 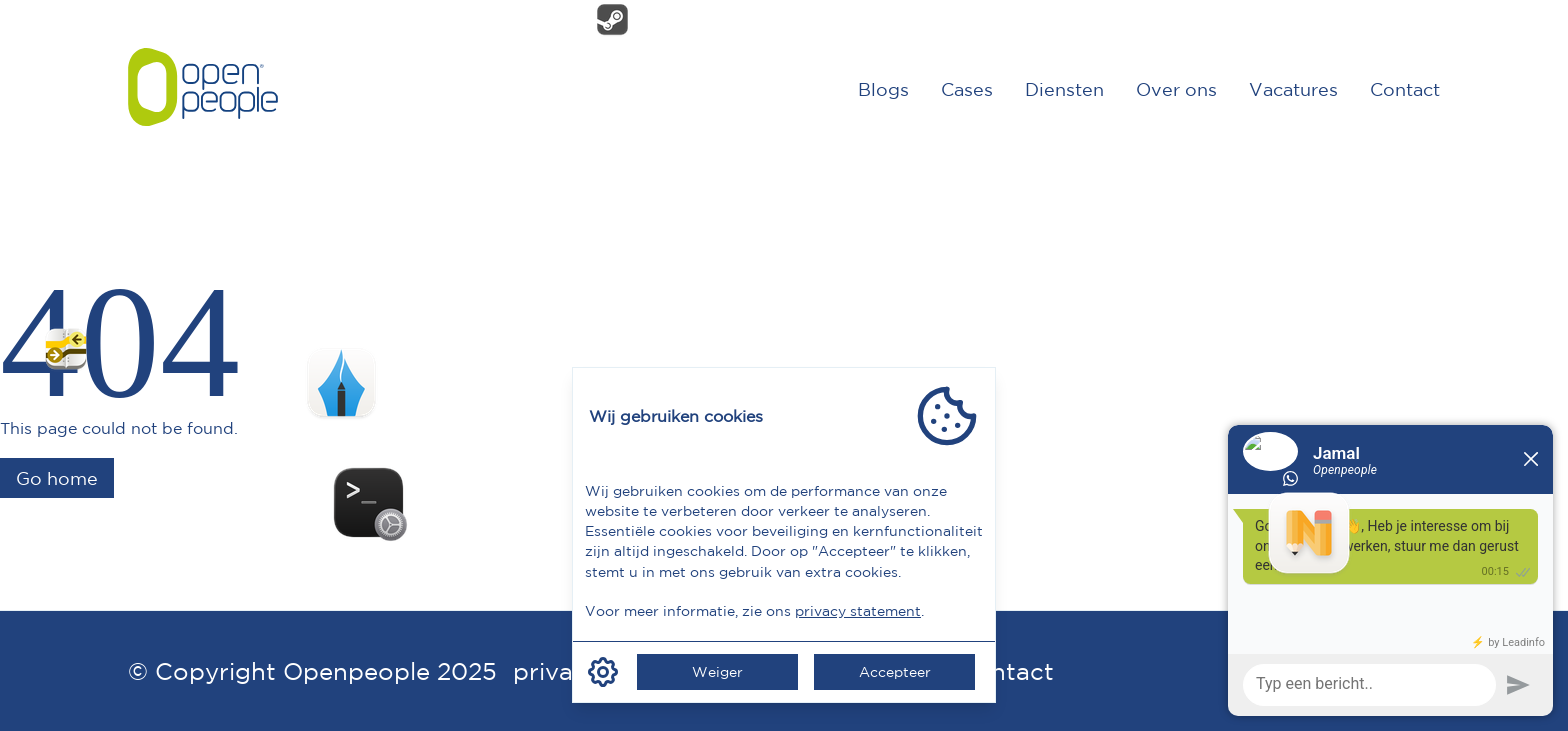 What do you see at coordinates (341, 382) in the screenshot?
I see `open scrivano writing app` at bounding box center [341, 382].